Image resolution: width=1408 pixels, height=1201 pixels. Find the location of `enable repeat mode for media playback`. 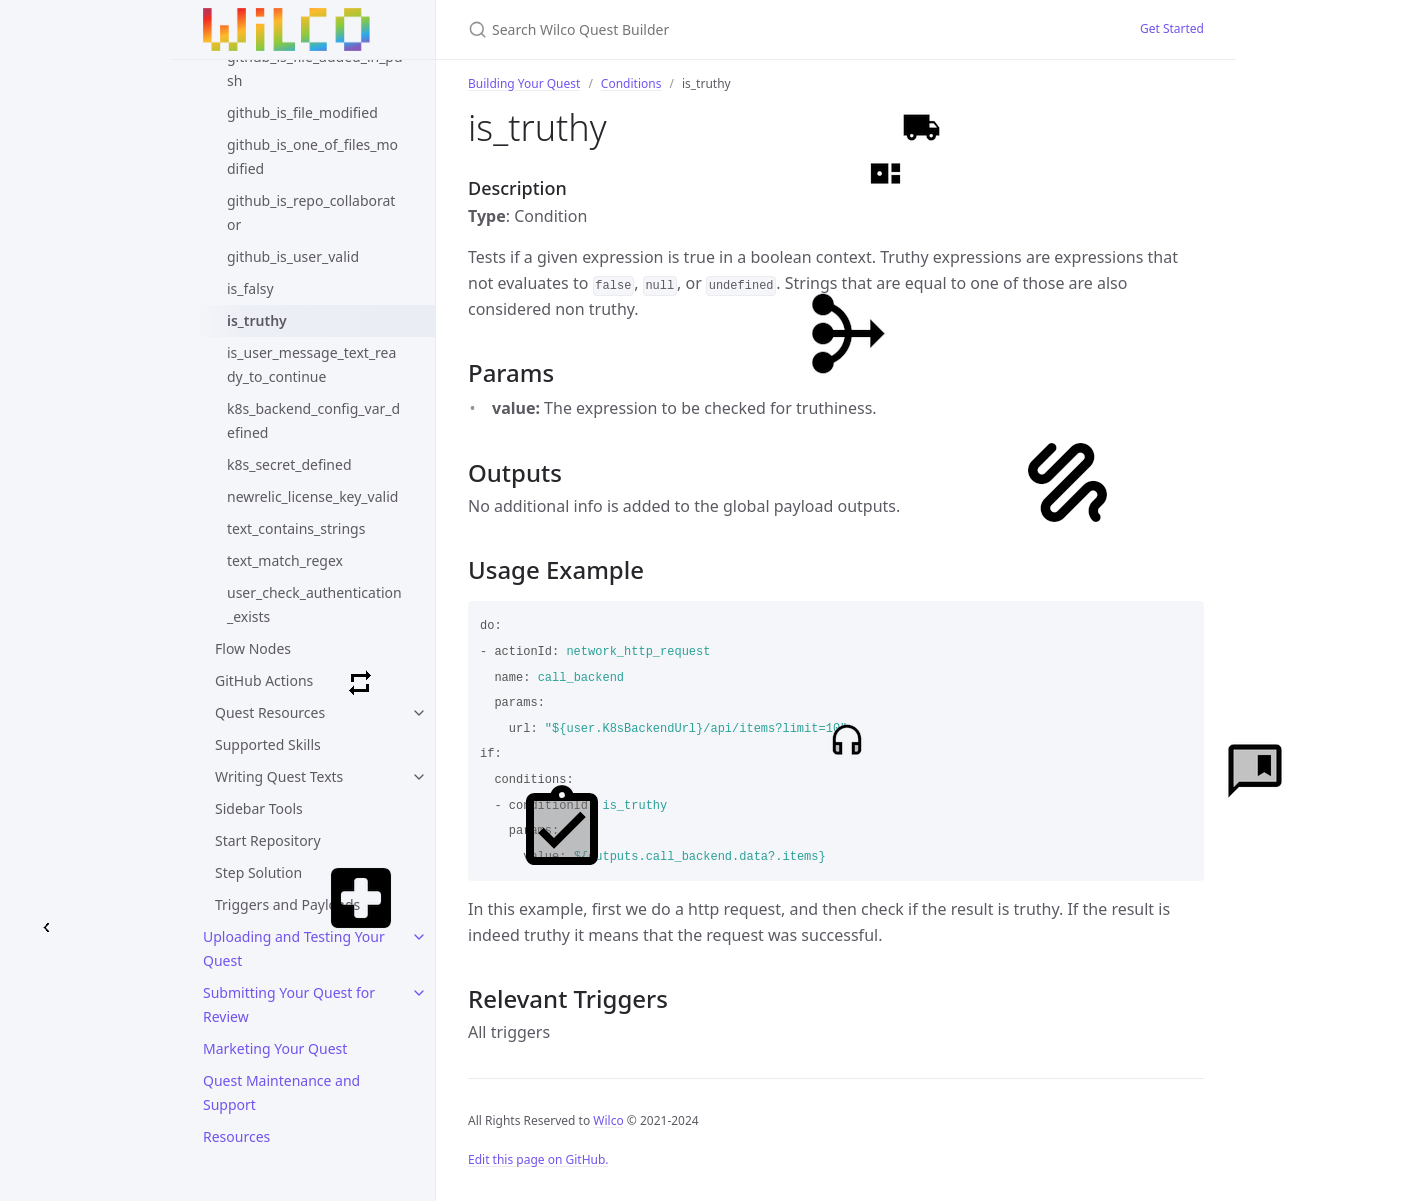

enable repeat mode for media playback is located at coordinates (360, 683).